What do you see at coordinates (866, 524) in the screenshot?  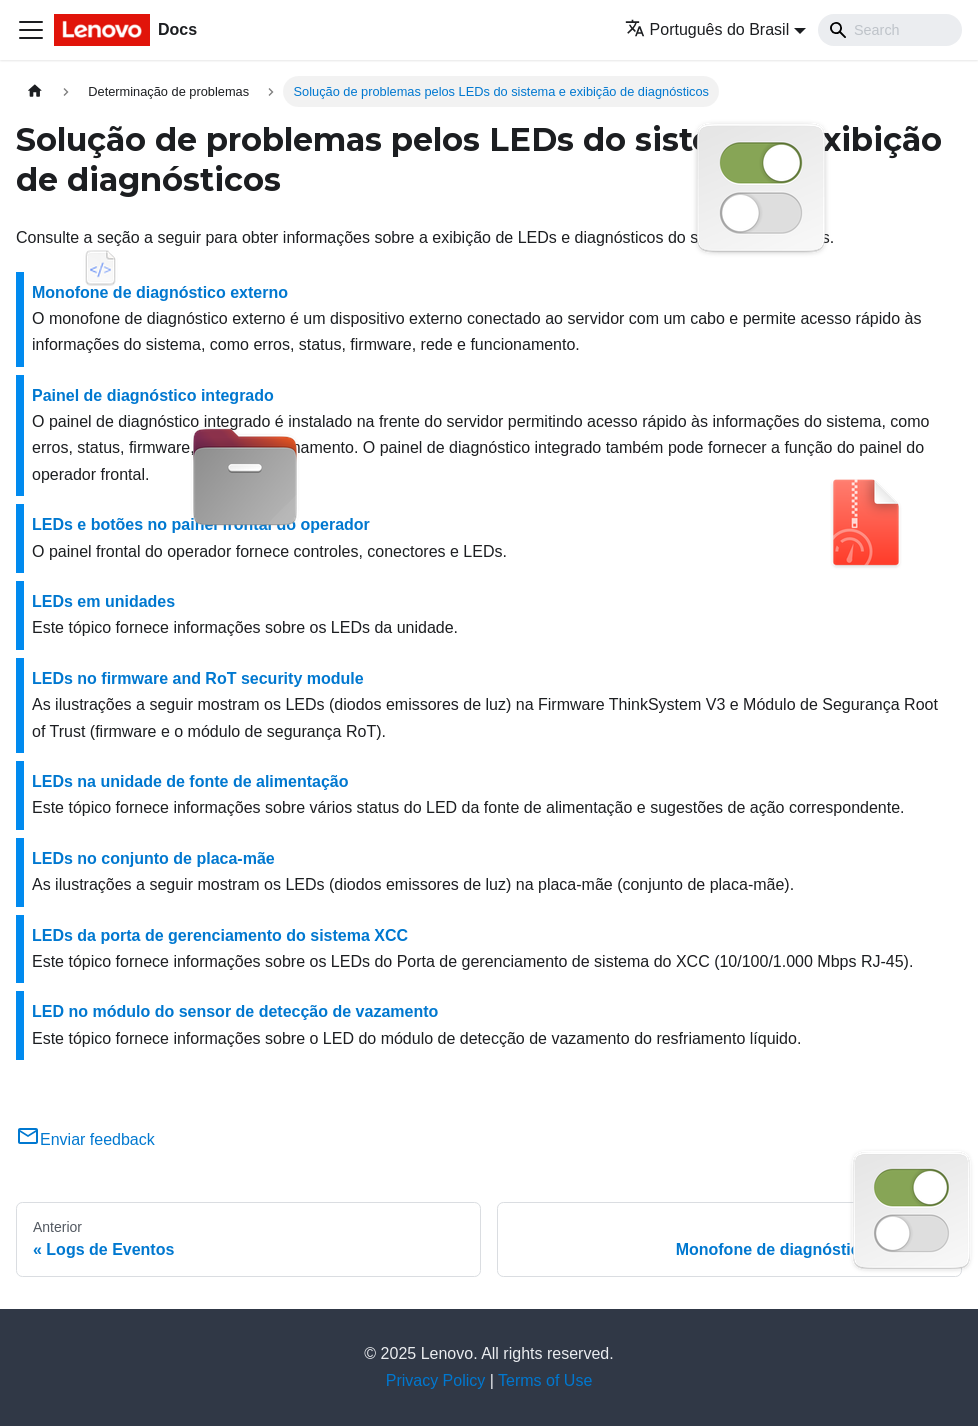 I see `an rpm package file for linux software installation` at bounding box center [866, 524].